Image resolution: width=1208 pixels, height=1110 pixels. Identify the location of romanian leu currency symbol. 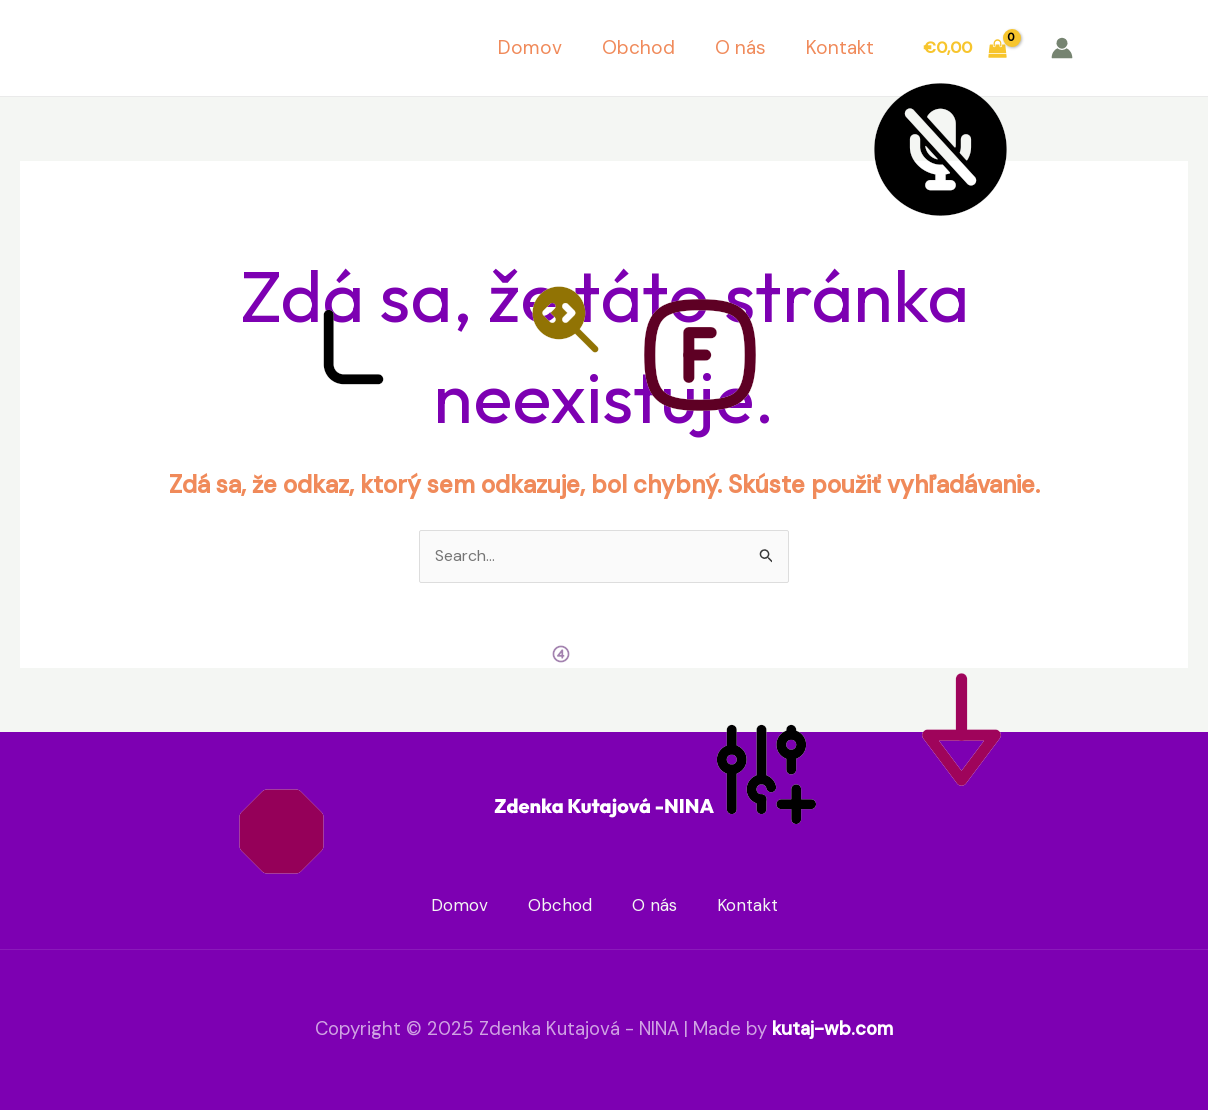
(353, 349).